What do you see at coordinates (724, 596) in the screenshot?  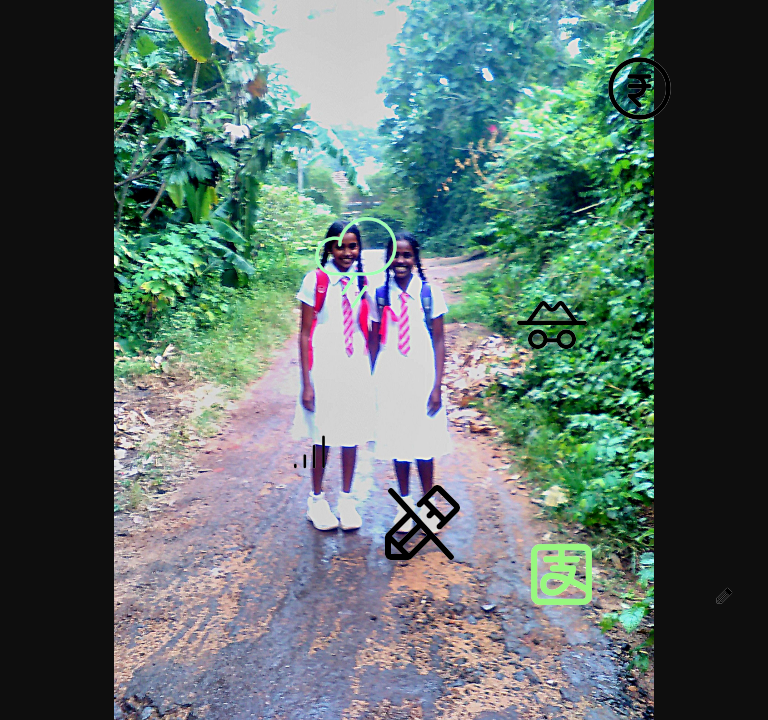 I see `edit content or text` at bounding box center [724, 596].